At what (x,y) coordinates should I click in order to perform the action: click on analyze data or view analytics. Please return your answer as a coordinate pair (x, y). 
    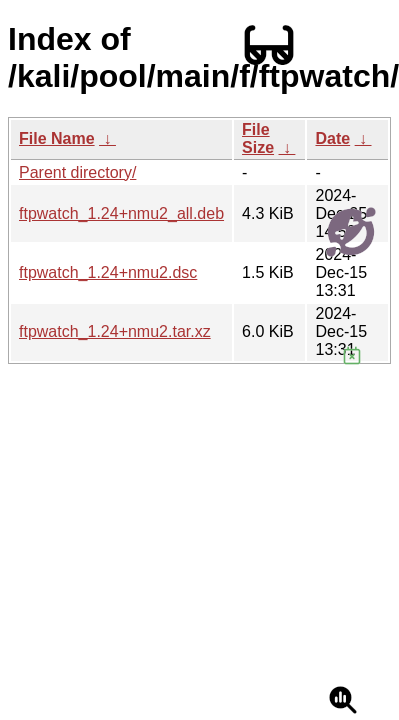
    Looking at the image, I should click on (343, 700).